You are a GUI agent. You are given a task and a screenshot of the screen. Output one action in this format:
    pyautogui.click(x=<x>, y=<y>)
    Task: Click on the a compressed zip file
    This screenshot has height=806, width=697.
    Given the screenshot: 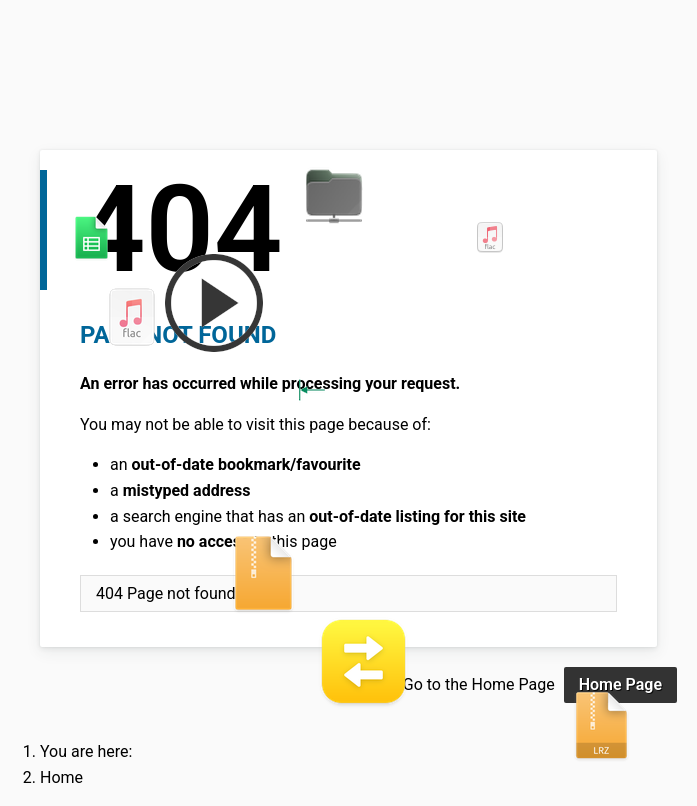 What is the action you would take?
    pyautogui.click(x=263, y=574)
    